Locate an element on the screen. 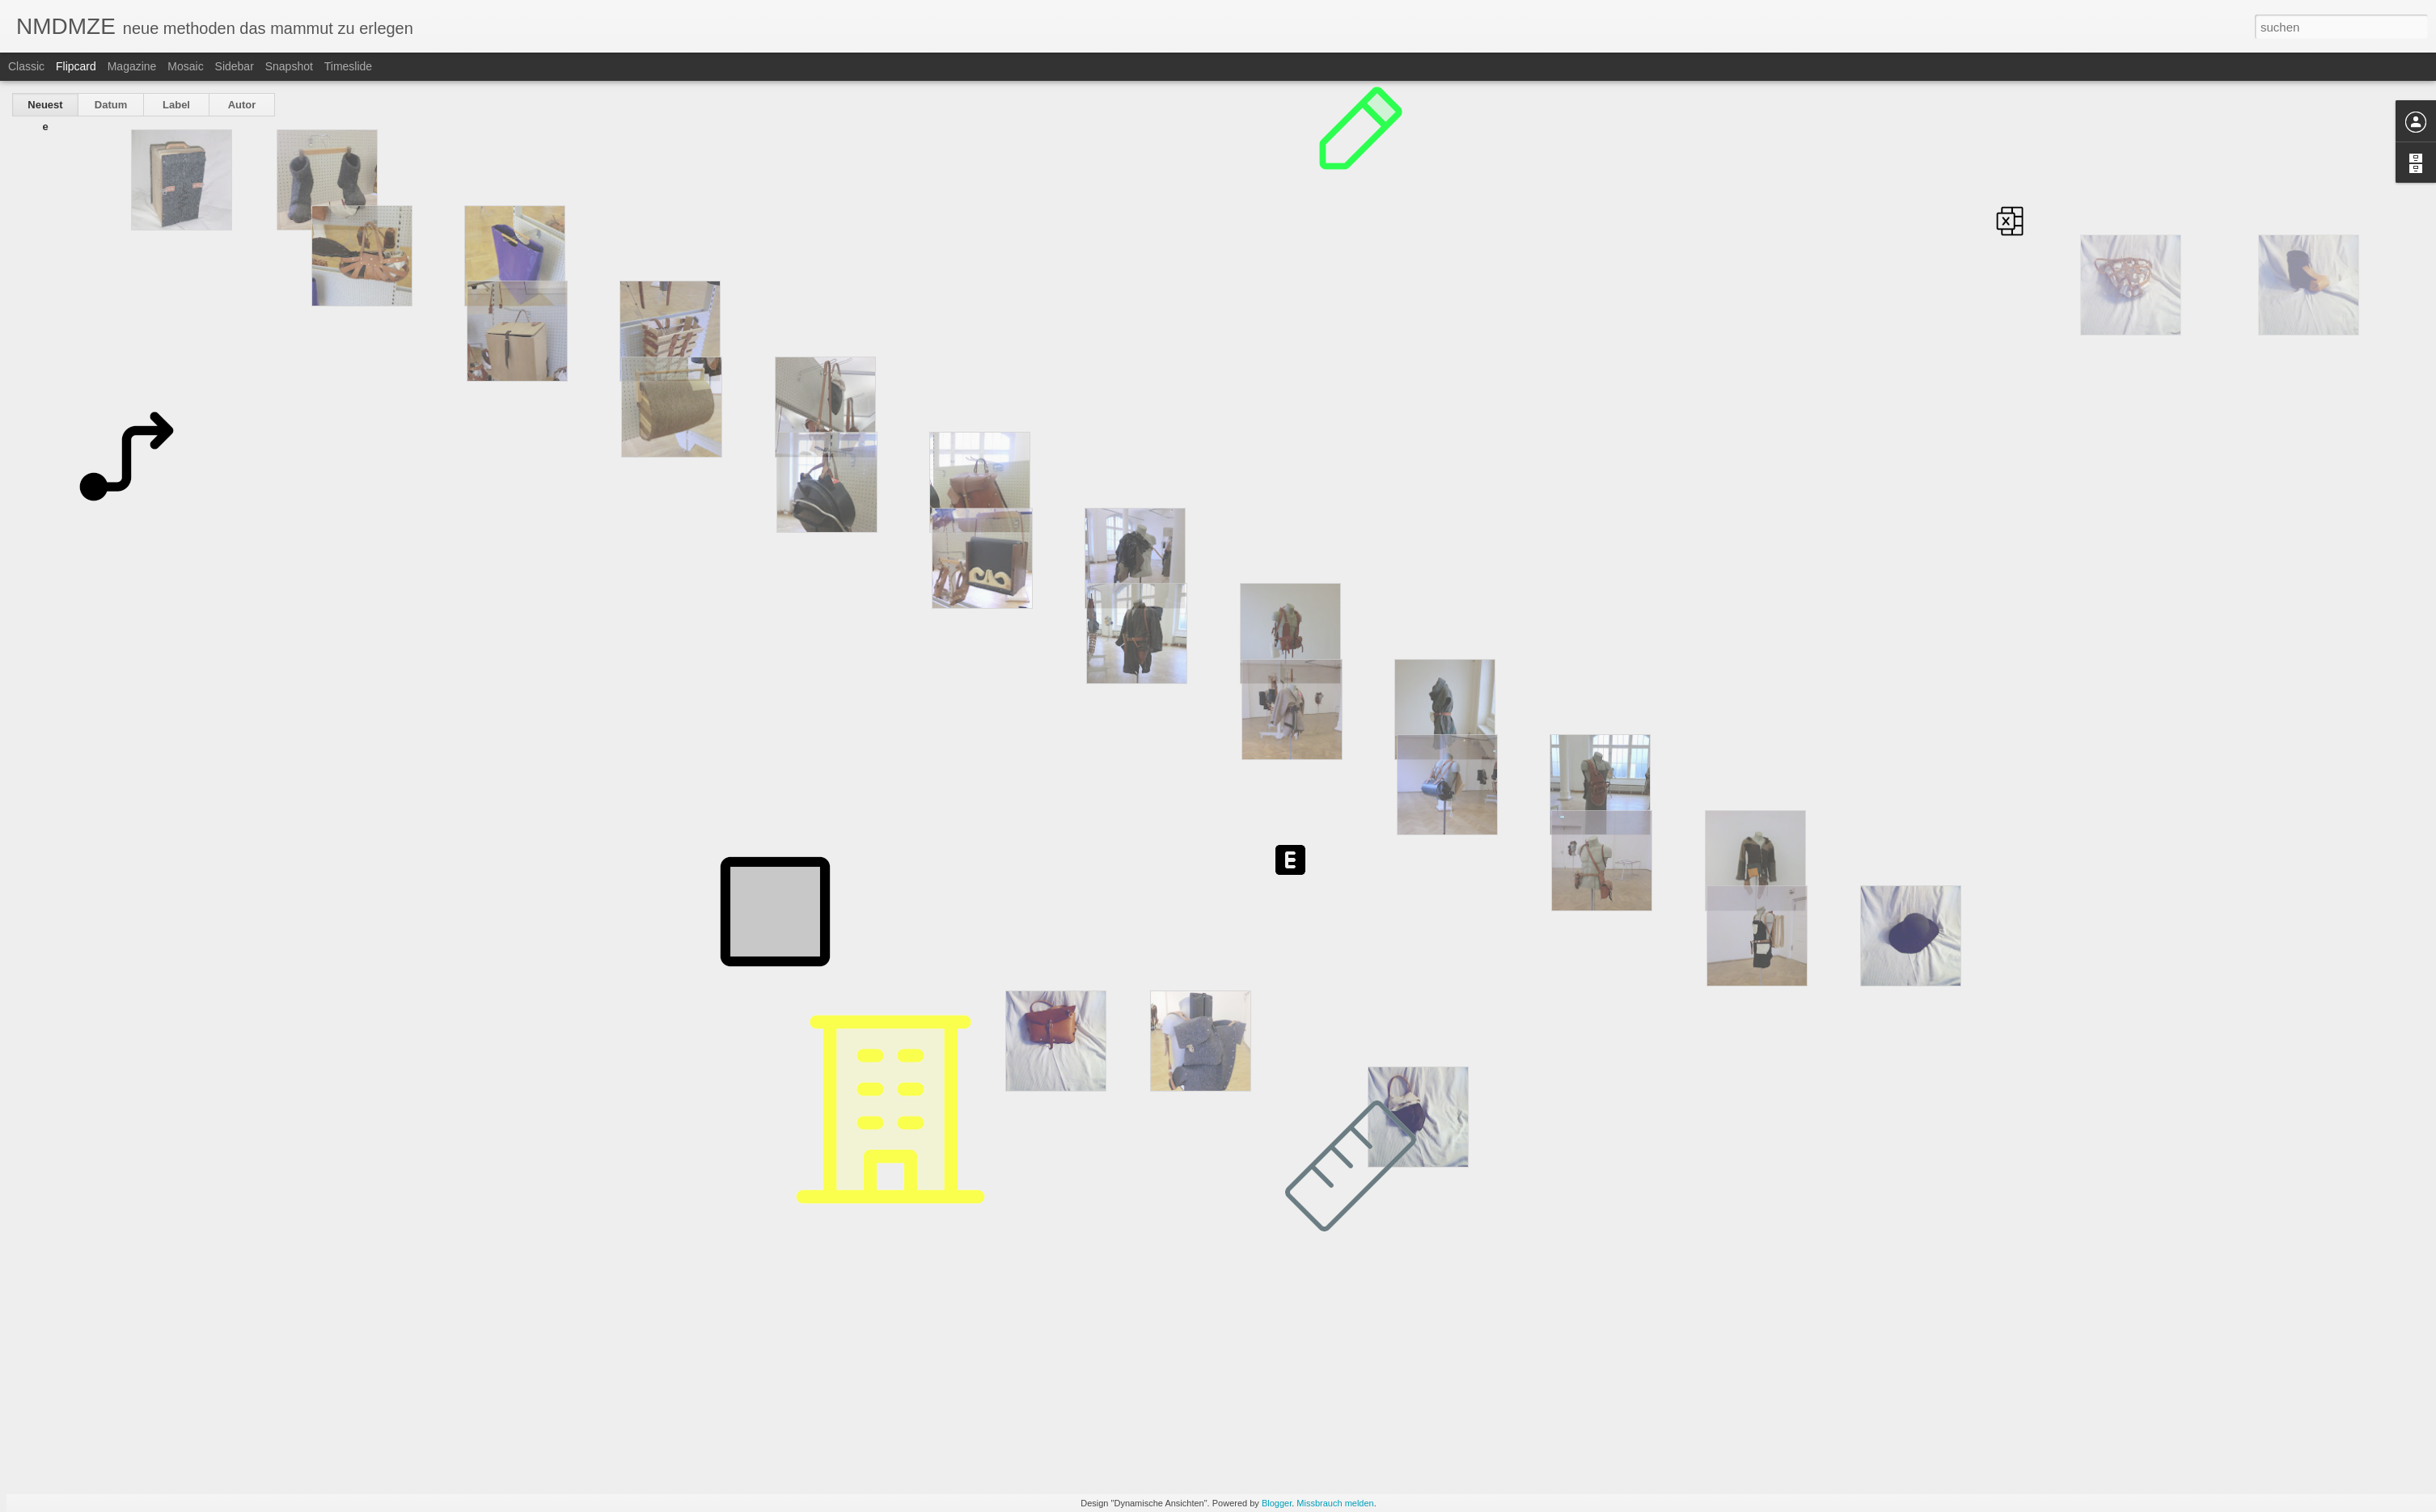 The image size is (2436, 1512). open Microsoft Excel is located at coordinates (2011, 221).